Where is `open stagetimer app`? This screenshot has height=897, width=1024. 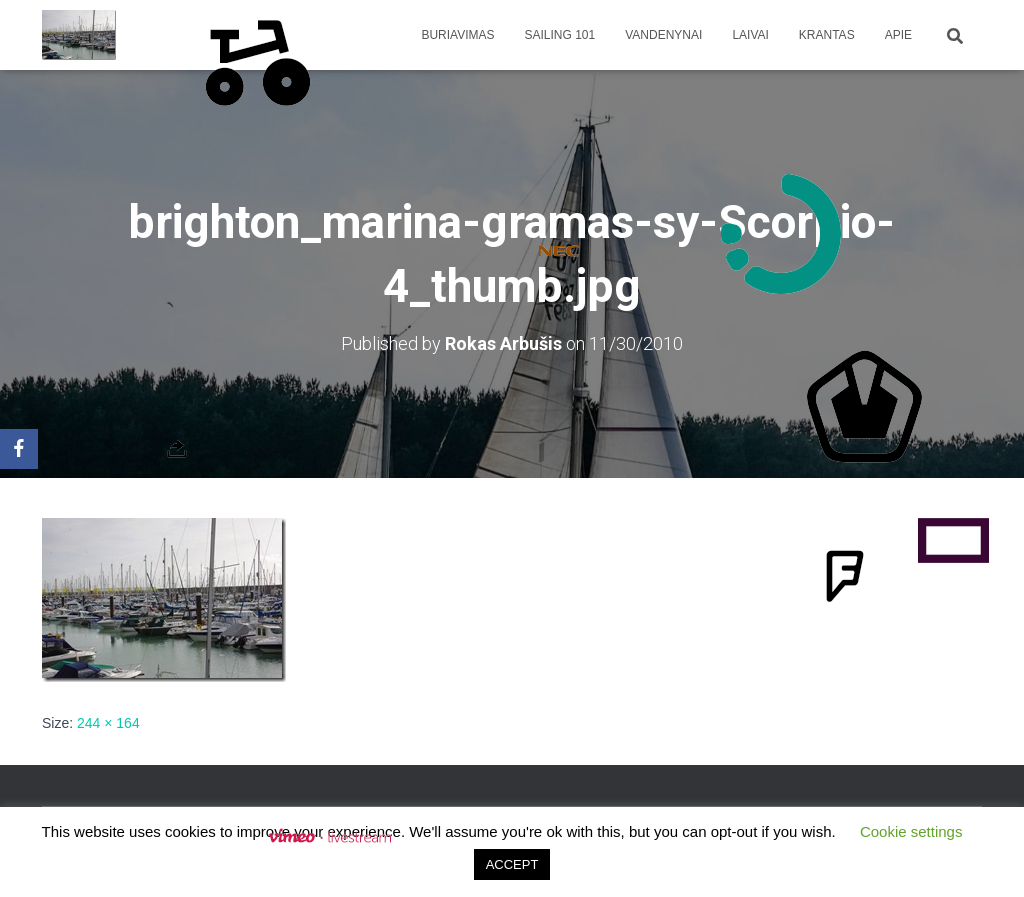 open stagetimer app is located at coordinates (781, 234).